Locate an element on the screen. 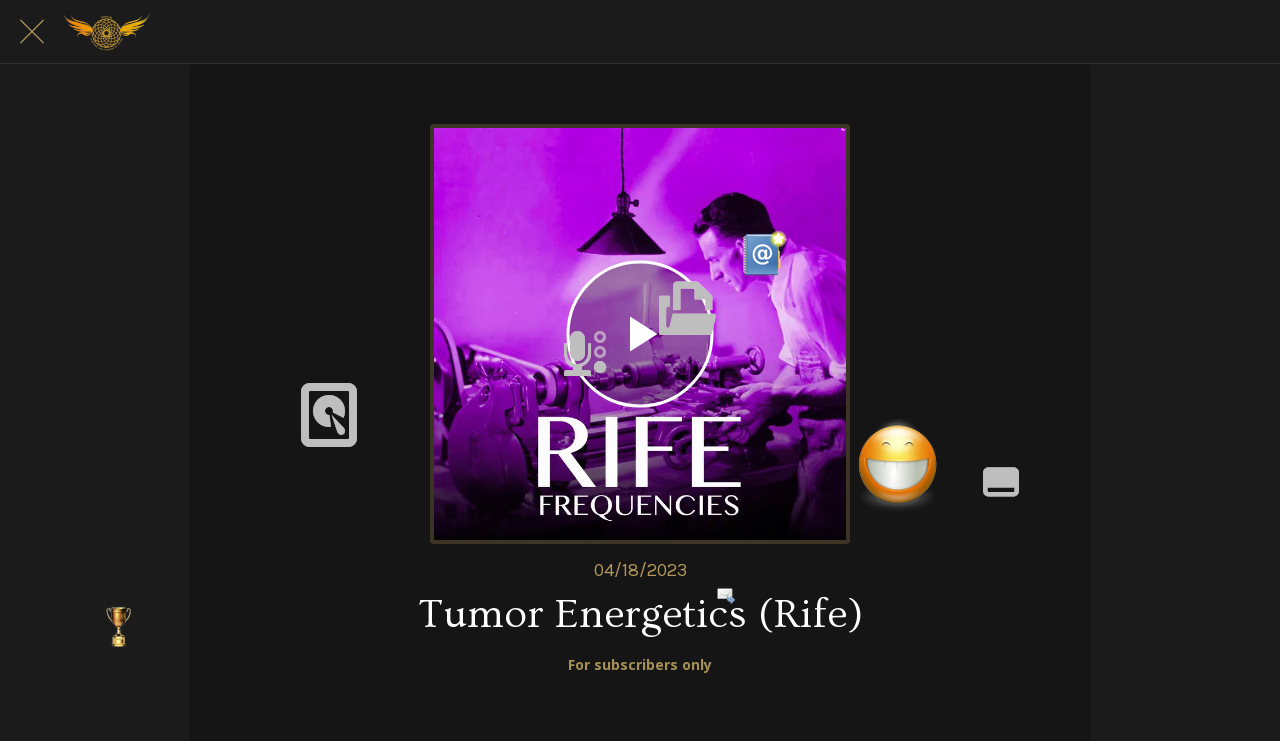 The image size is (1280, 741). open a document from files is located at coordinates (687, 306).